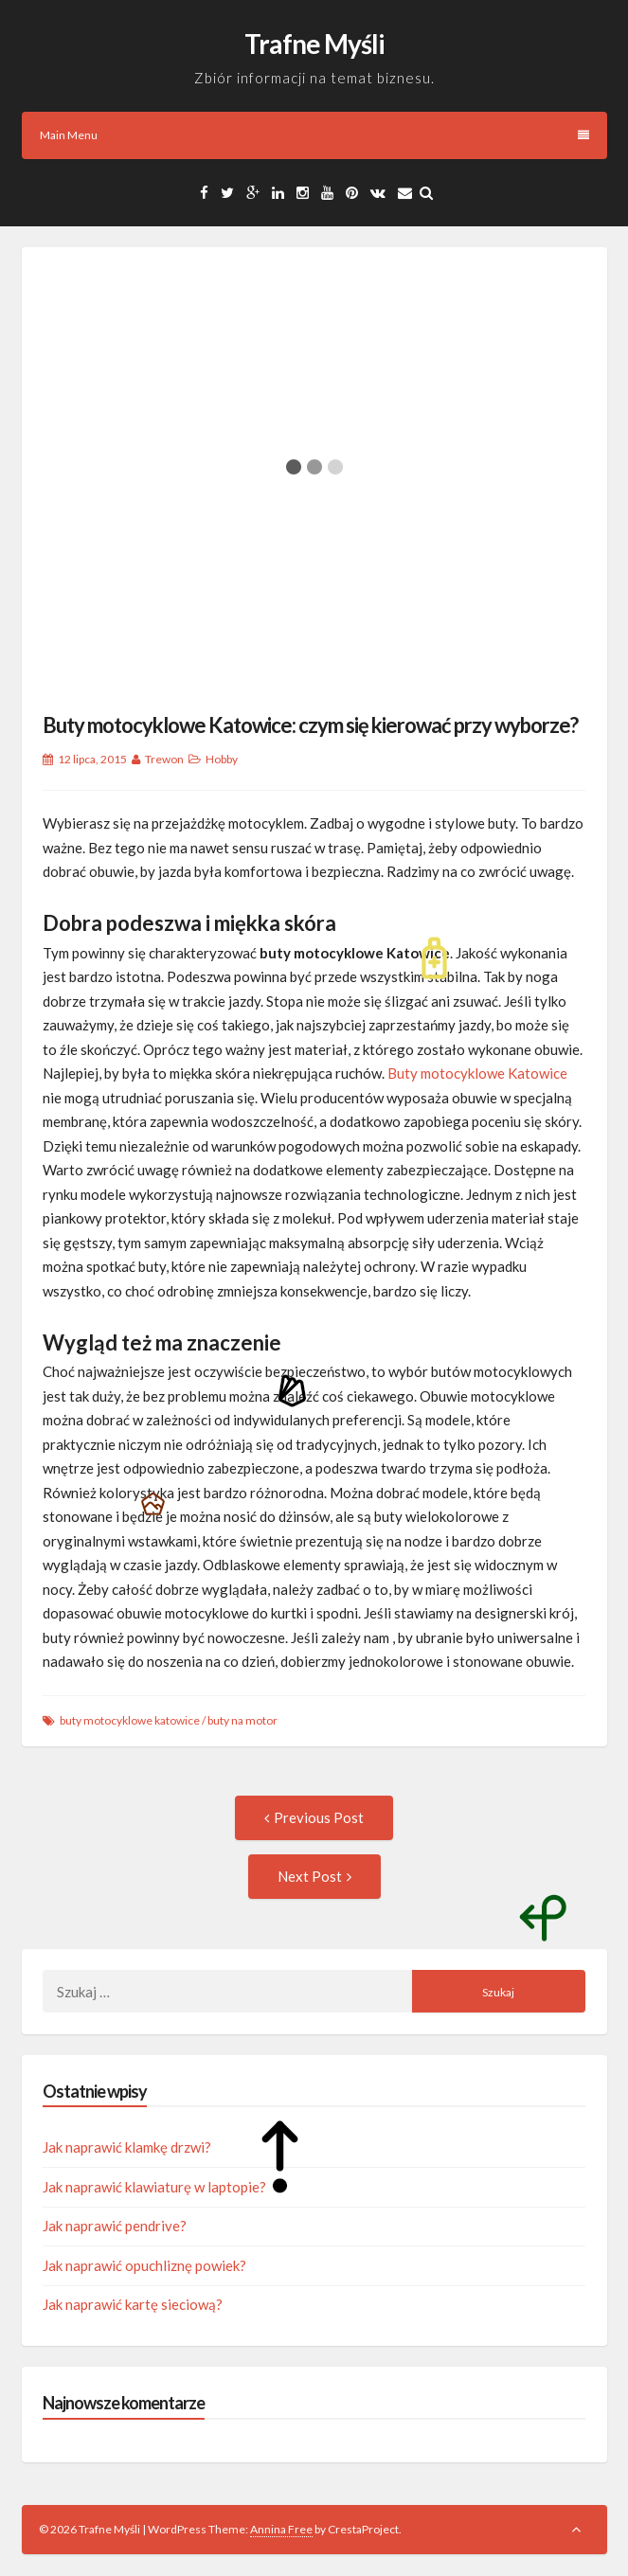 The height and width of the screenshot is (2576, 628). I want to click on access medication or health information, so click(434, 957).